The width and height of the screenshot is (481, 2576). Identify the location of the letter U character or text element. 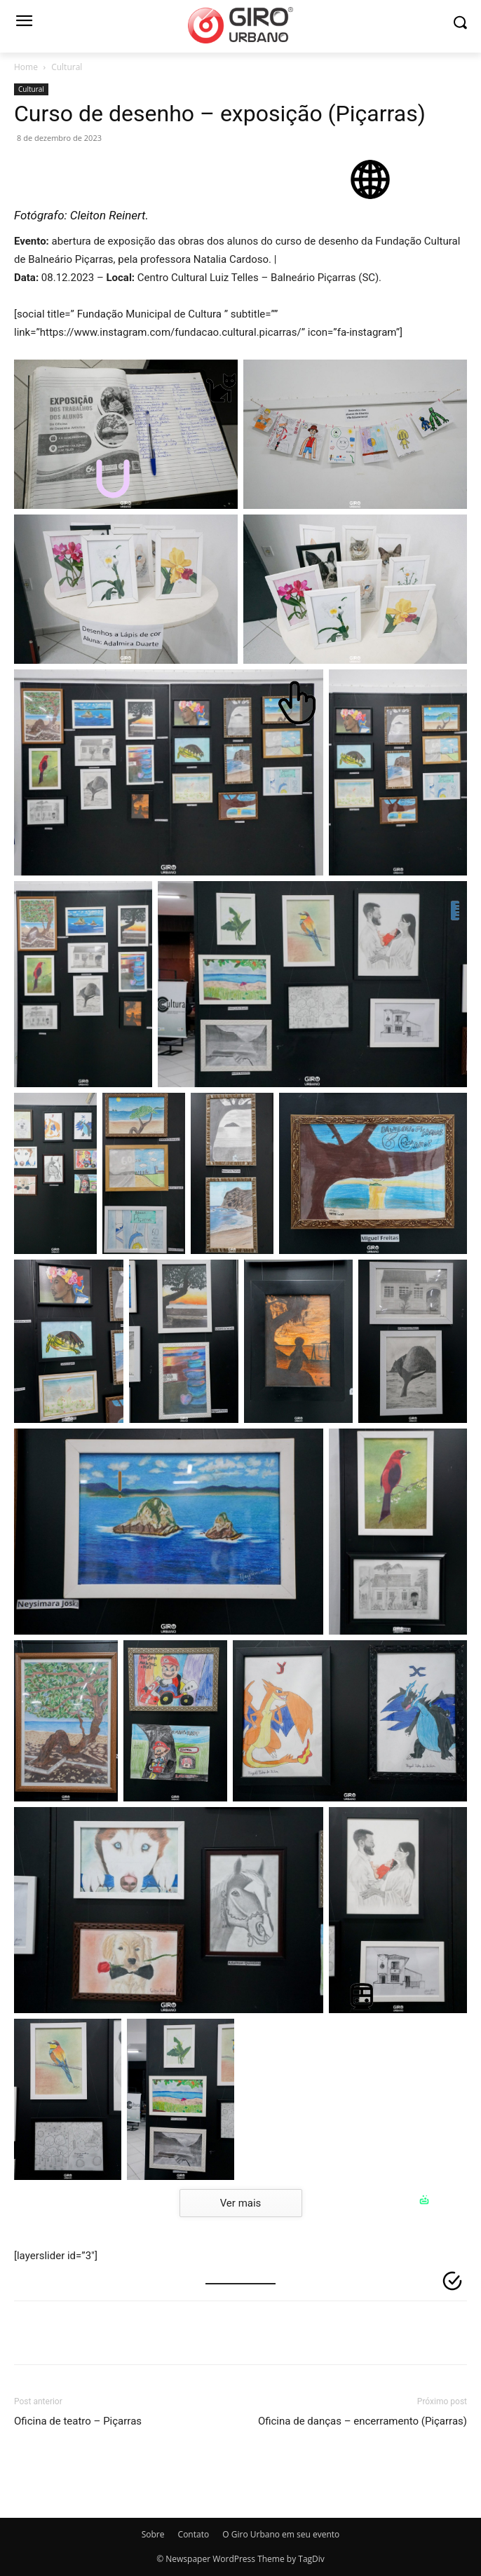
(113, 479).